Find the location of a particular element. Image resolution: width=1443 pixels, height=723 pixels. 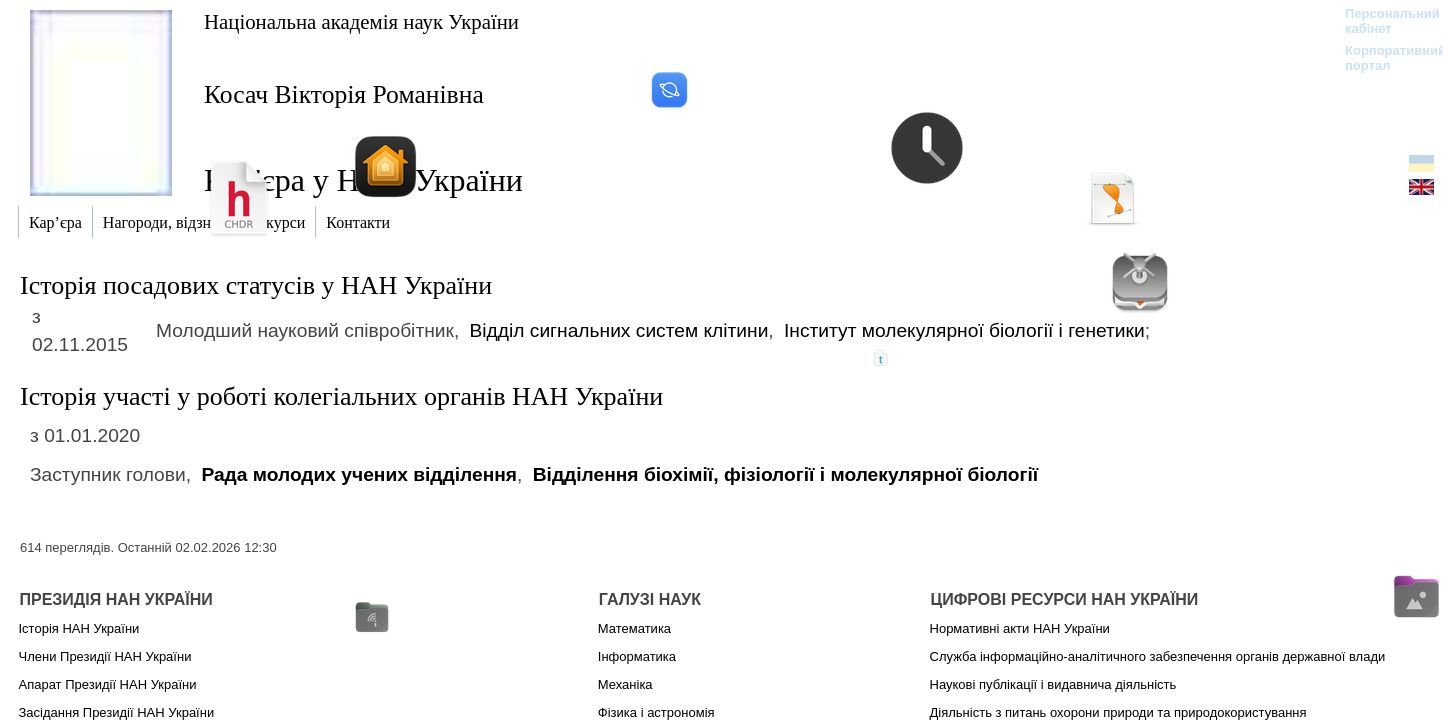

open web browser preferences is located at coordinates (669, 90).